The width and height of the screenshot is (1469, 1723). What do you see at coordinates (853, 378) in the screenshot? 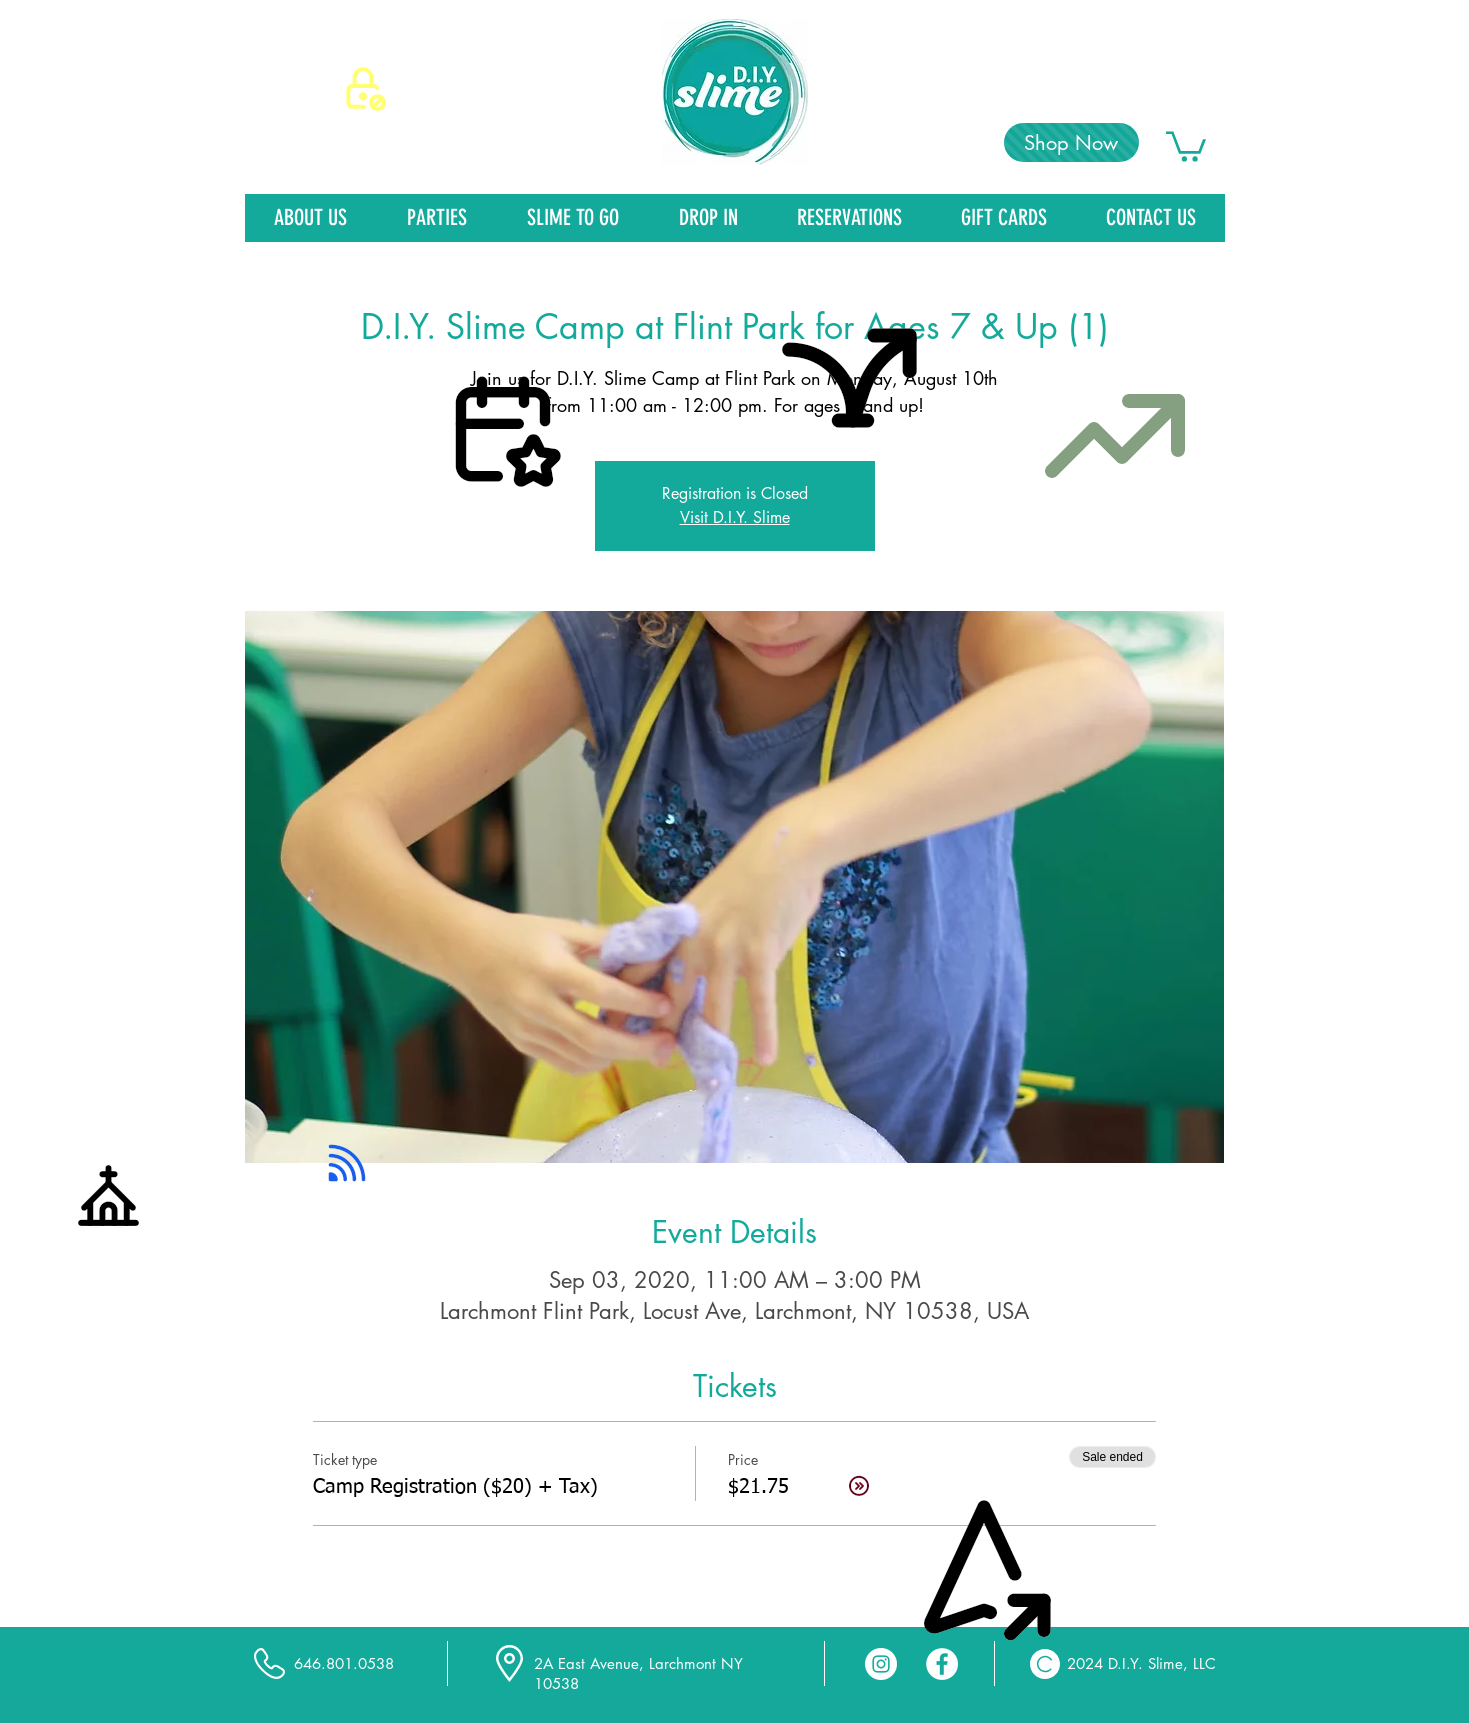
I see `redirect or reroute content` at bounding box center [853, 378].